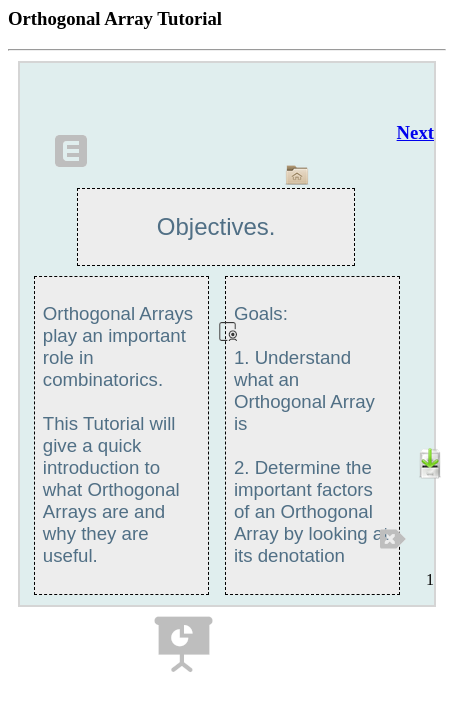  Describe the element at coordinates (227, 331) in the screenshot. I see `open camera or webcam app` at that location.